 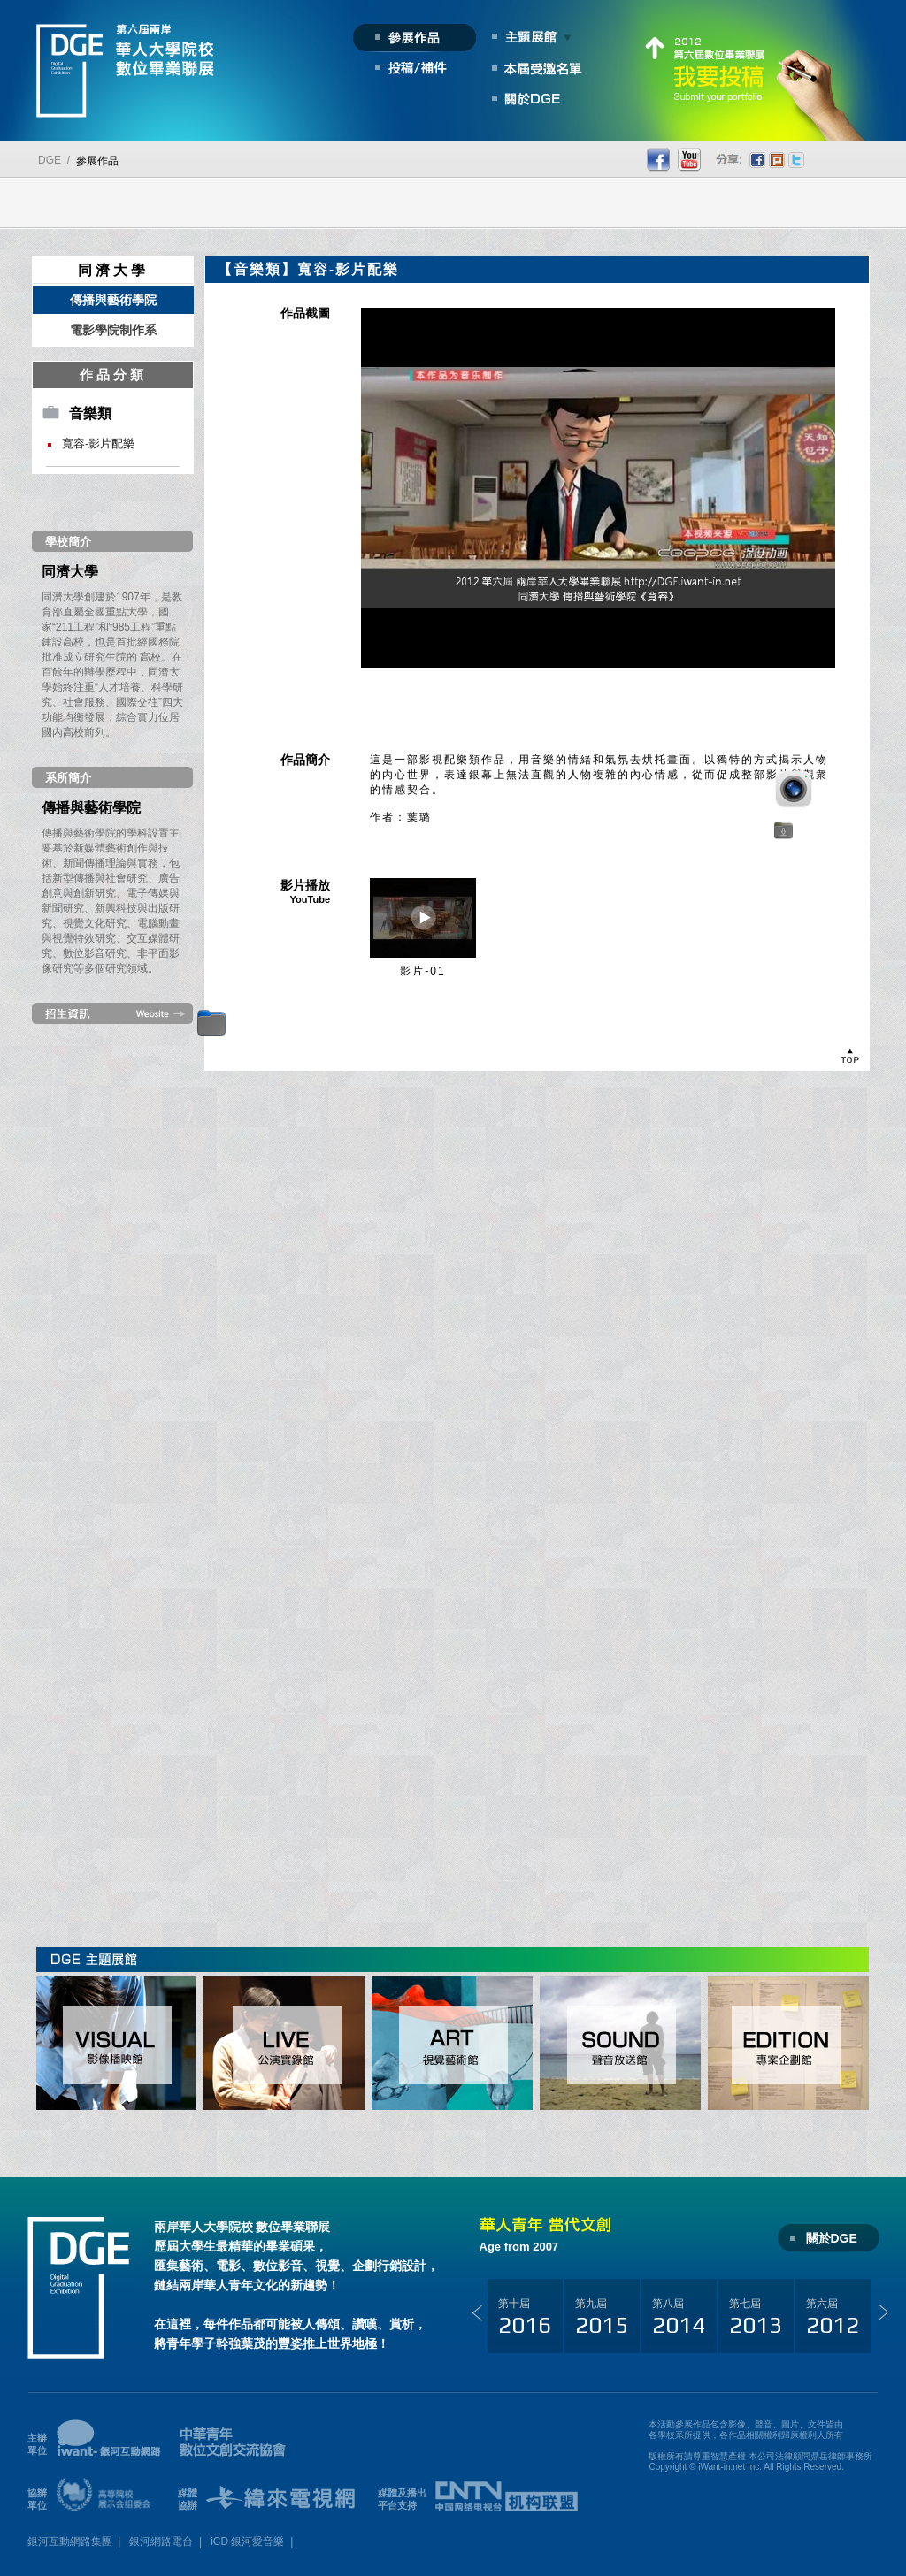 What do you see at coordinates (783, 829) in the screenshot?
I see `open downloads folder` at bounding box center [783, 829].